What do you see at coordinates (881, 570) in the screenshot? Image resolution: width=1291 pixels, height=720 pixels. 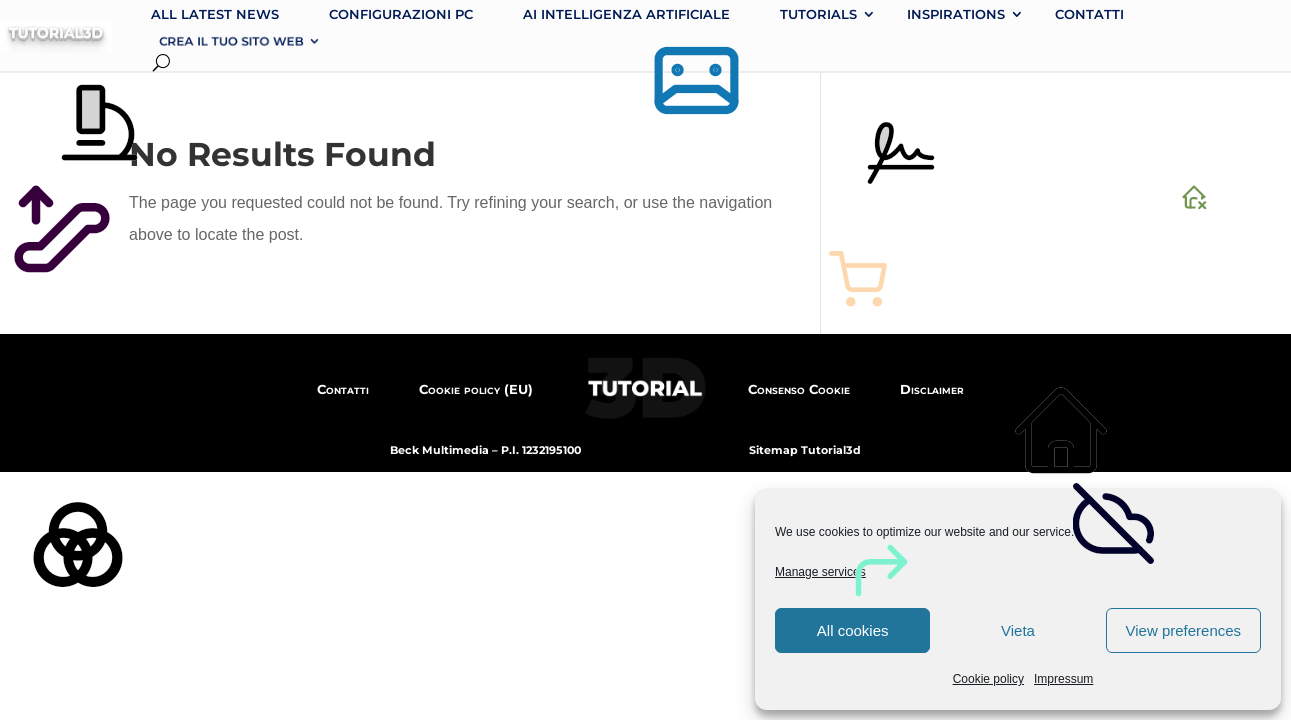 I see `share or forward content` at bounding box center [881, 570].